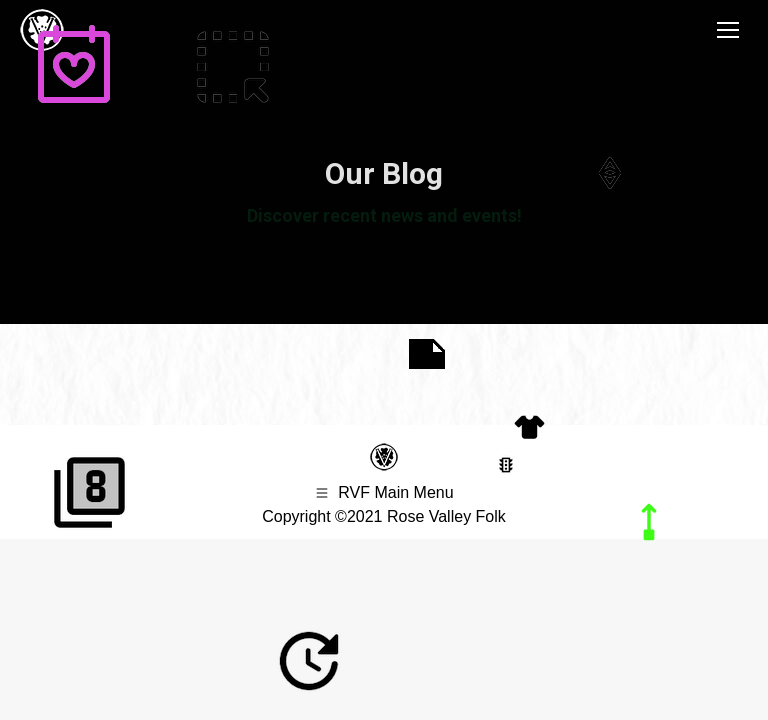 The width and height of the screenshot is (768, 720). I want to click on view favorite or loved events, so click(74, 67).